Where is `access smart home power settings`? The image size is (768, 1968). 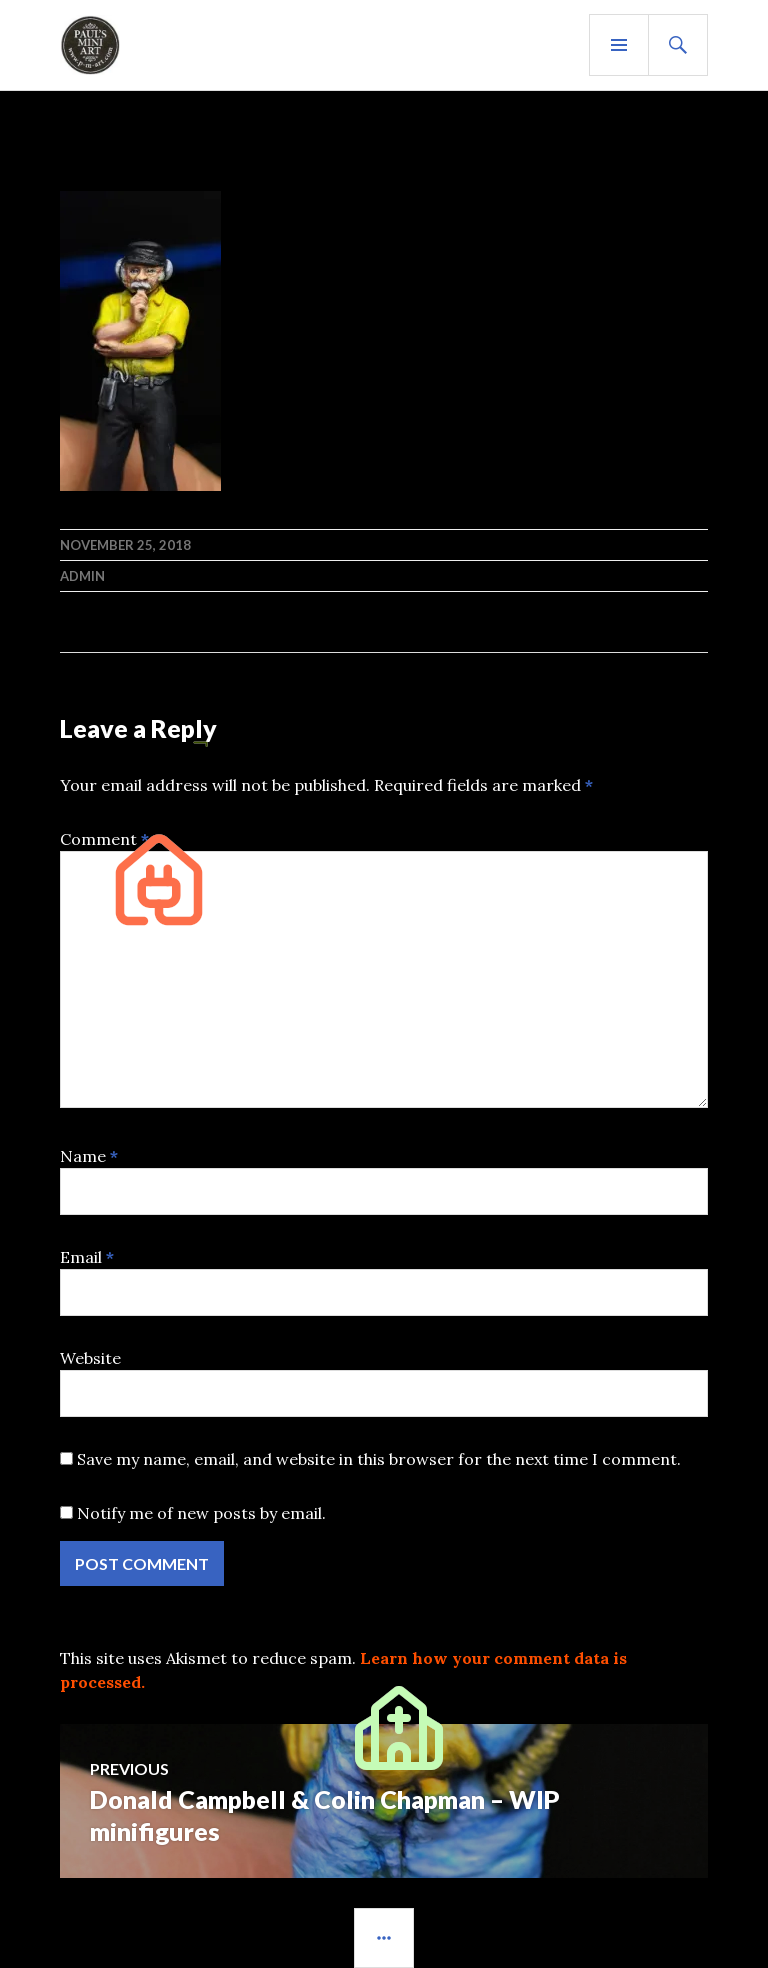 access smart home power settings is located at coordinates (159, 882).